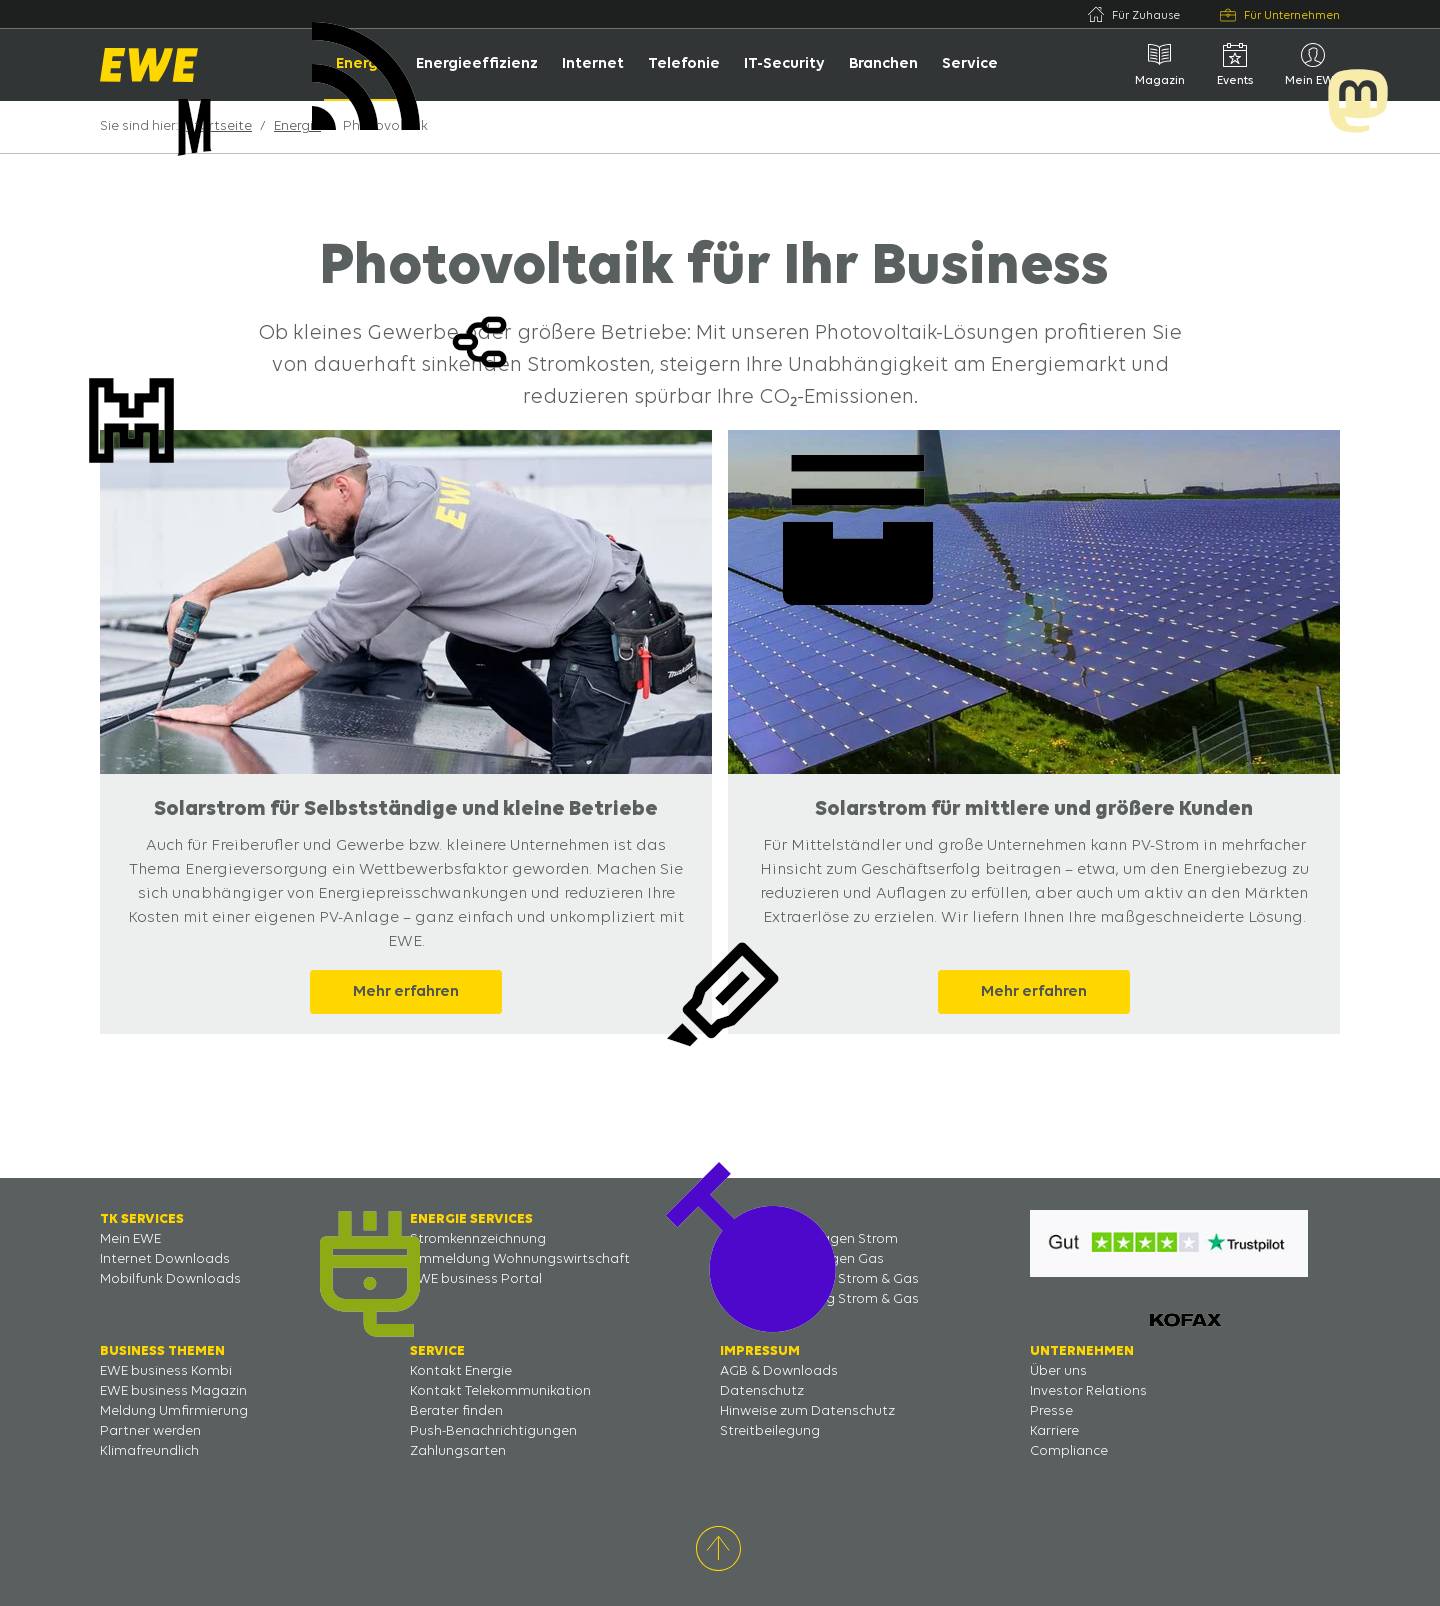  I want to click on highlight or mark up text, so click(724, 996).